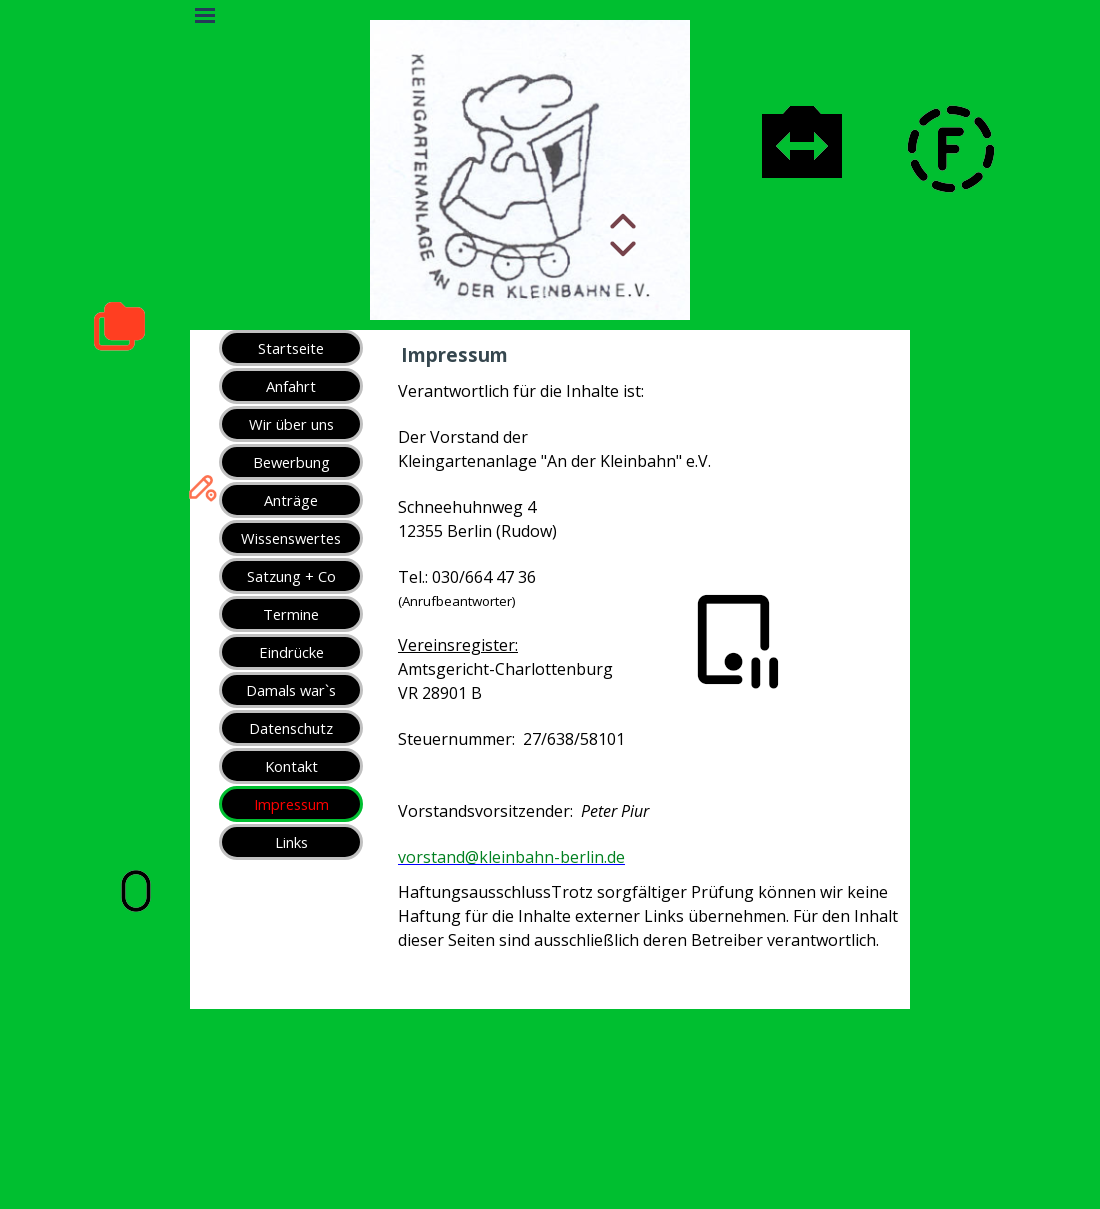 The height and width of the screenshot is (1209, 1100). Describe the element at coordinates (733, 639) in the screenshot. I see `pause media playback on tablet device` at that location.